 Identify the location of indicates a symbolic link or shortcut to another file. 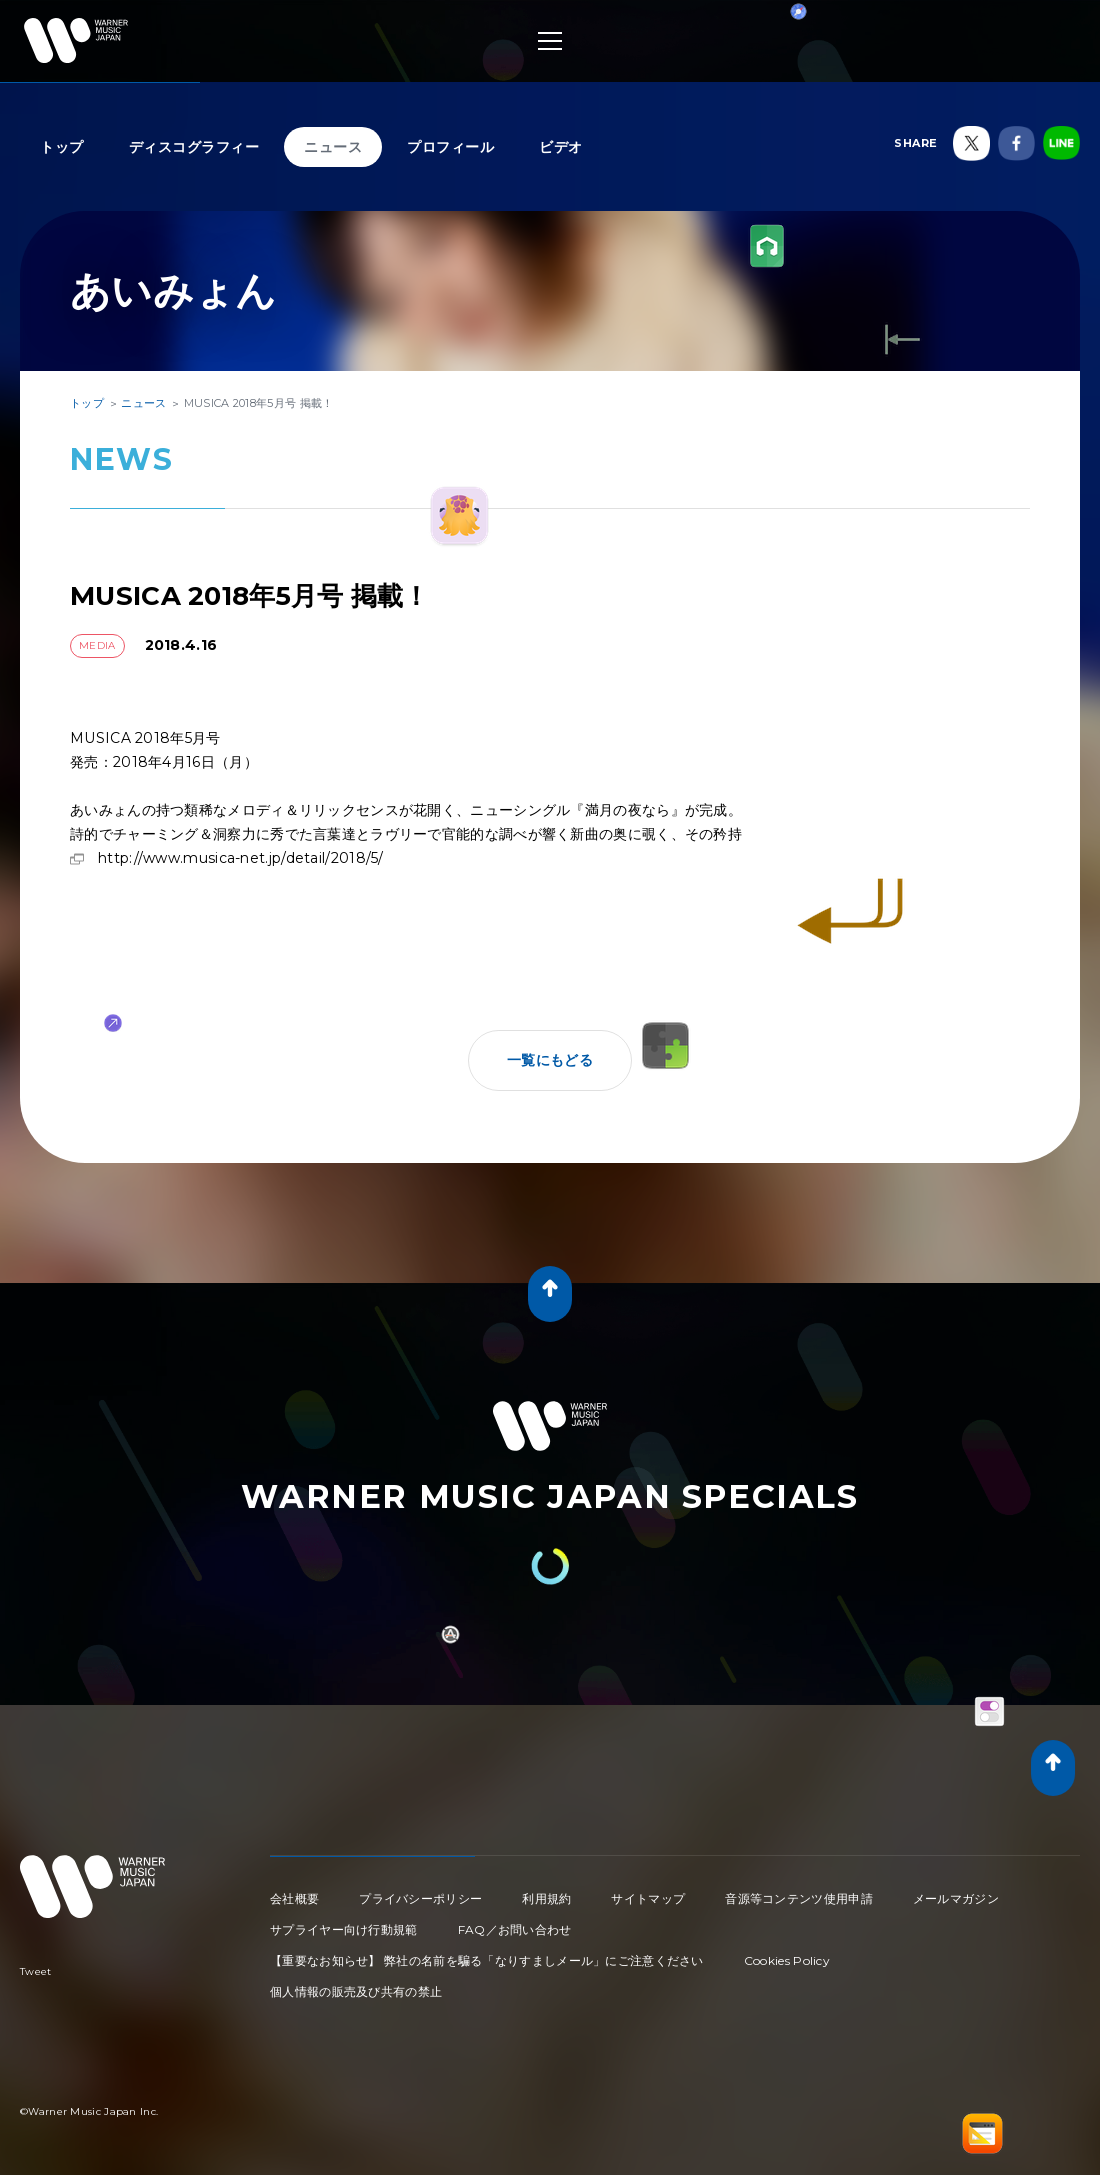
(113, 1023).